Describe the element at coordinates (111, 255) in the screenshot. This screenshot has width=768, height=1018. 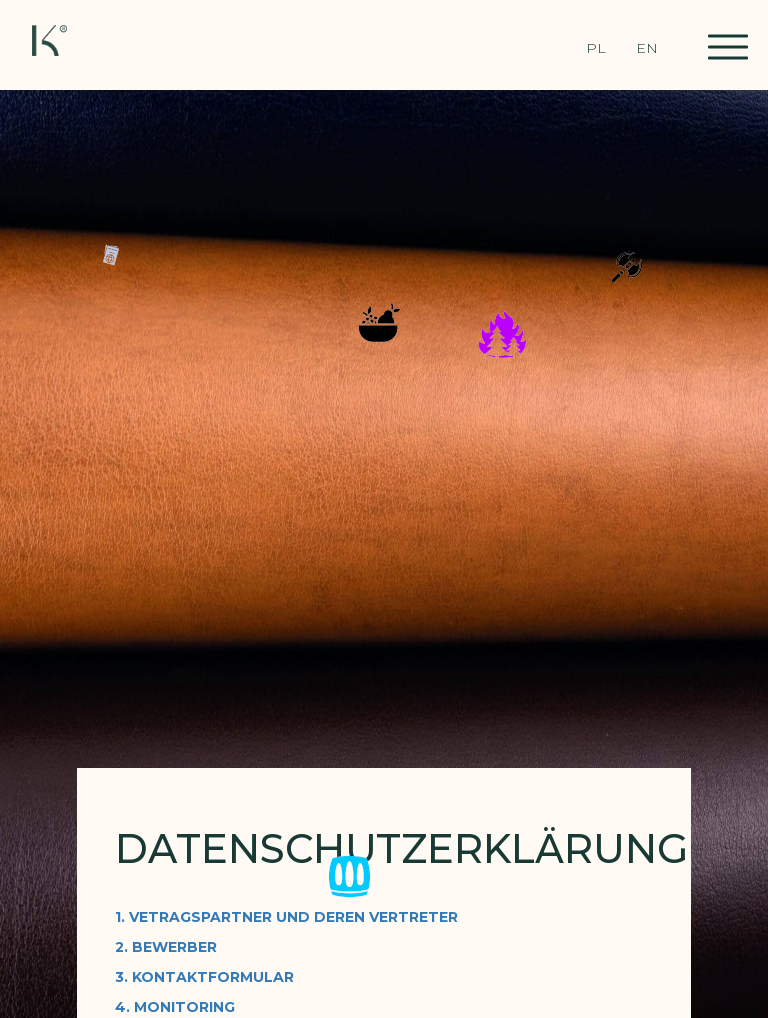
I see `view passport or travel documents` at that location.